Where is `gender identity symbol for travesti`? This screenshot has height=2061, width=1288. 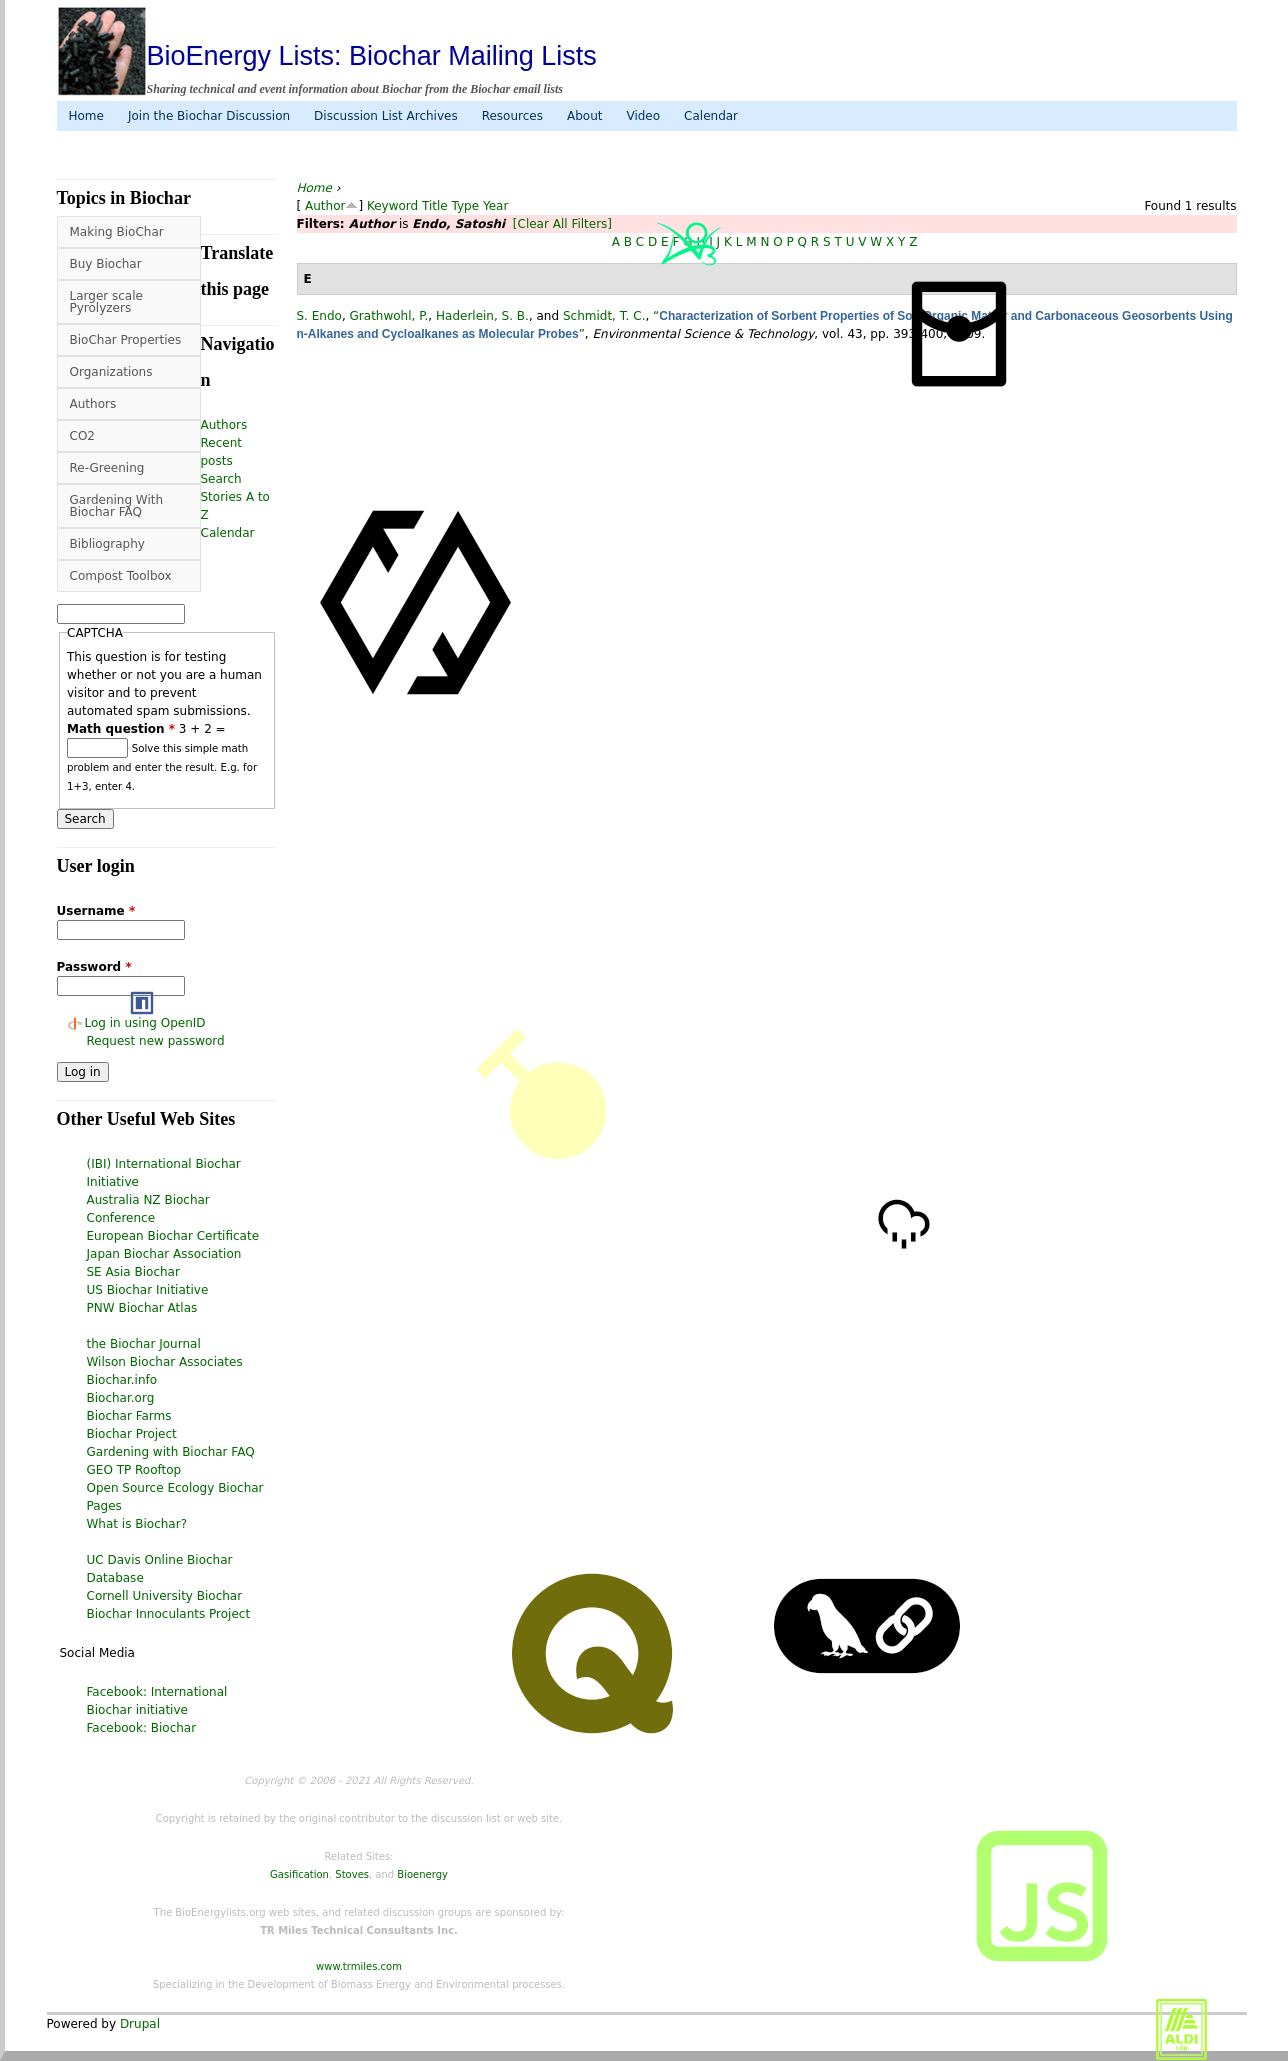 gender identity symbol for travesti is located at coordinates (548, 1094).